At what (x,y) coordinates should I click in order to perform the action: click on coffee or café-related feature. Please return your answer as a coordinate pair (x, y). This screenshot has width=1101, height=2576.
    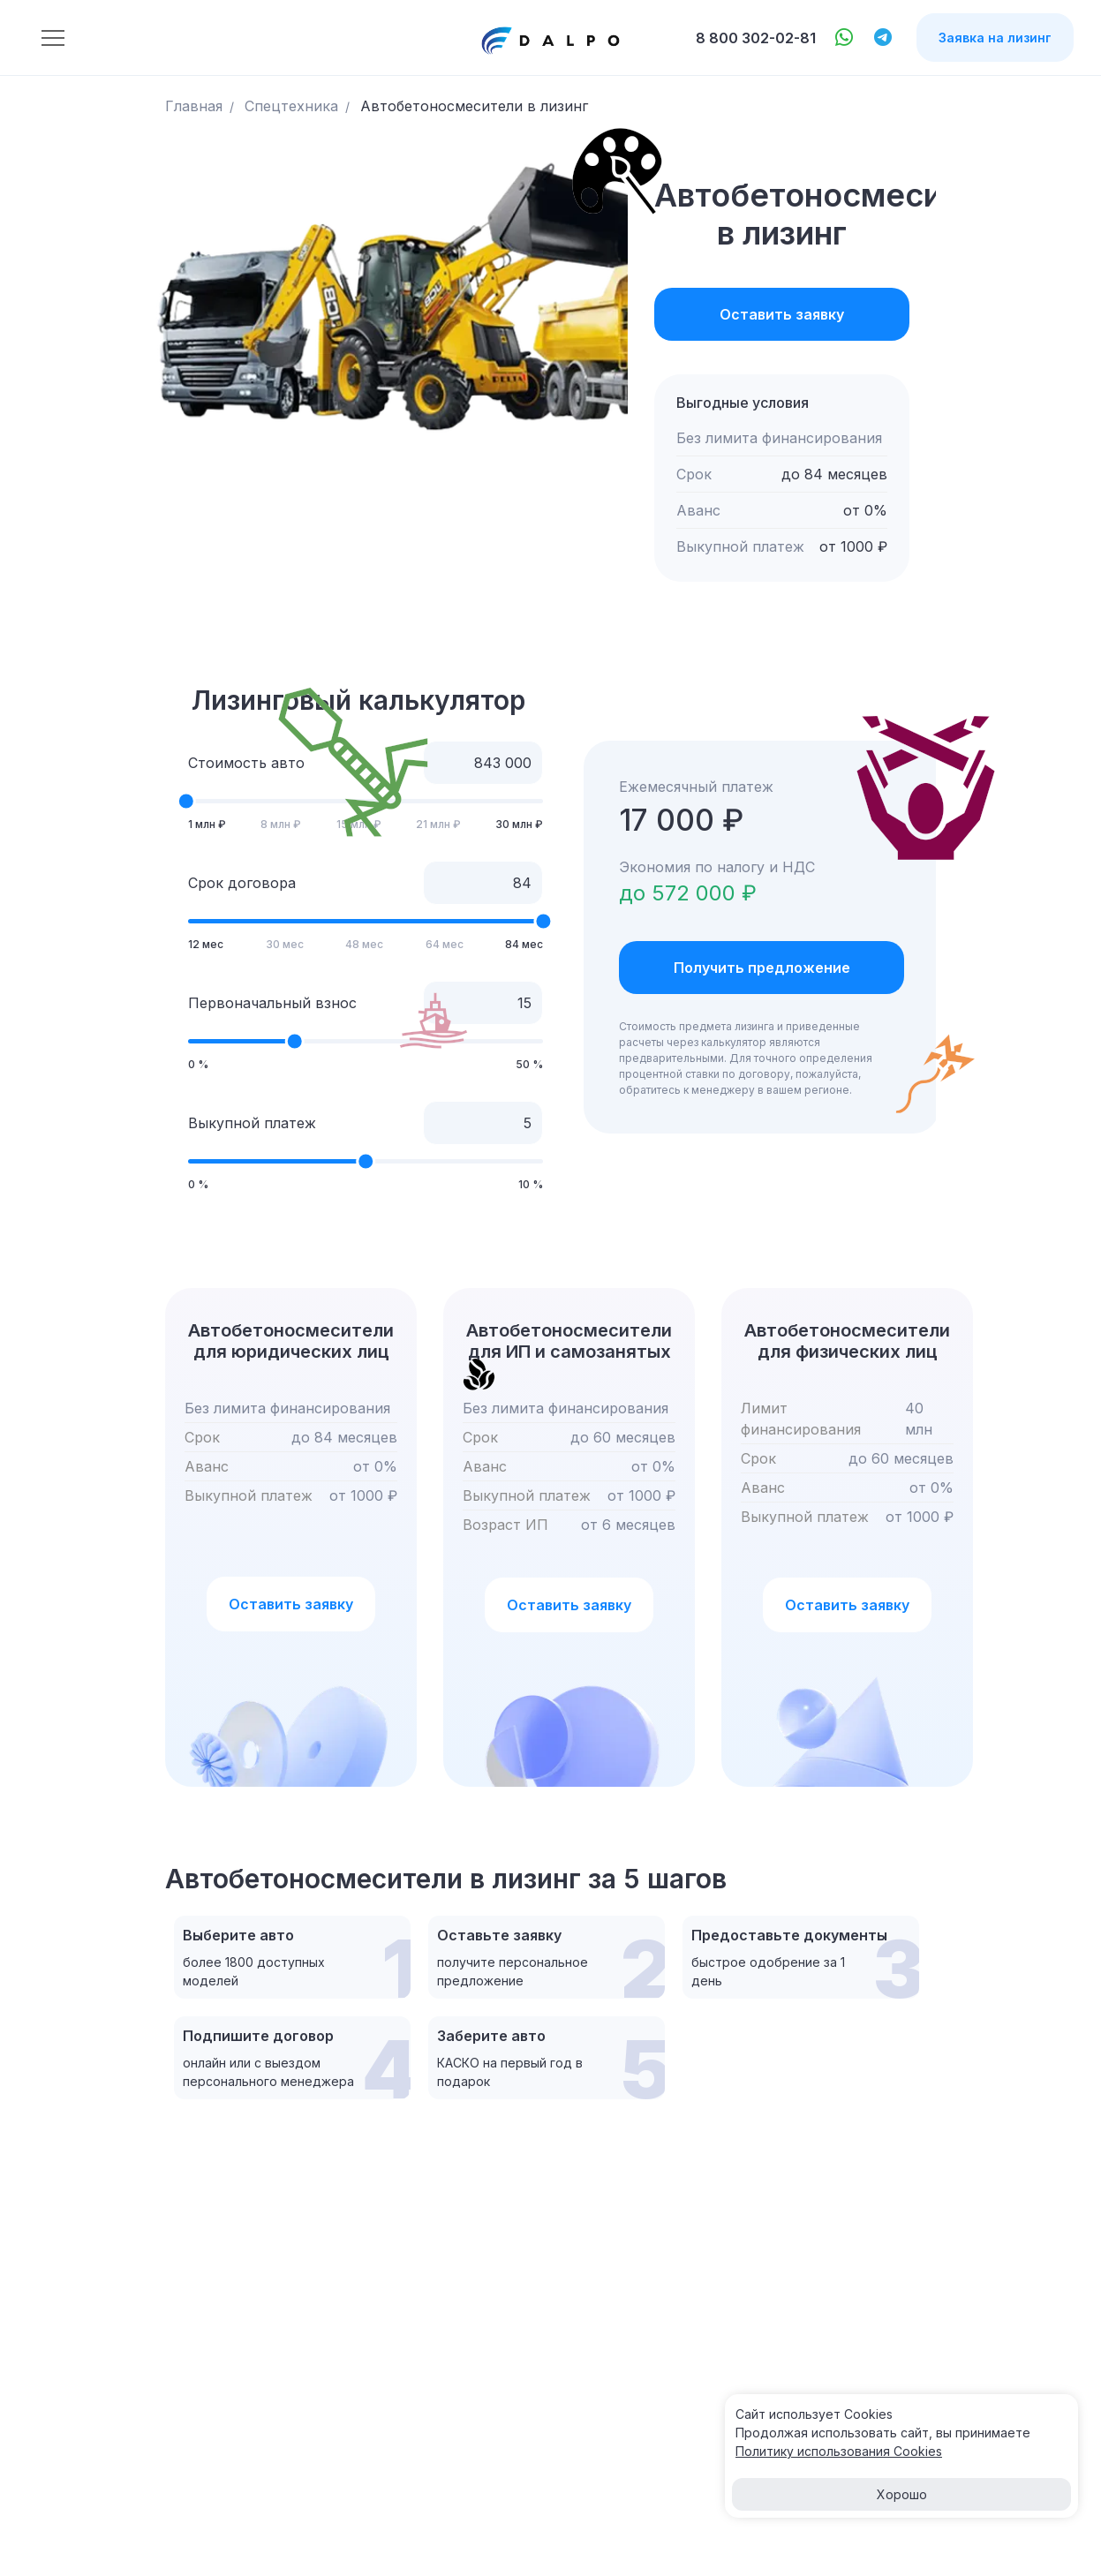
    Looking at the image, I should click on (479, 1374).